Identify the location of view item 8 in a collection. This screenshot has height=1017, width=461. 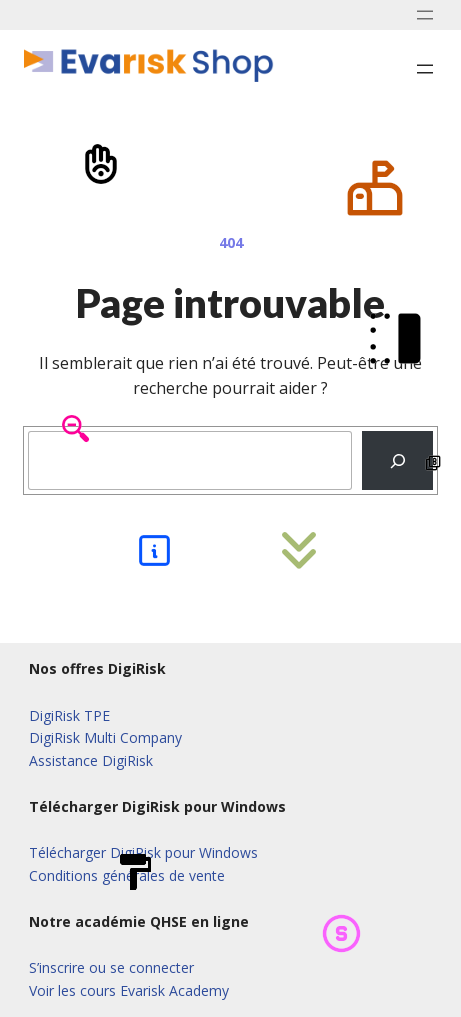
(433, 463).